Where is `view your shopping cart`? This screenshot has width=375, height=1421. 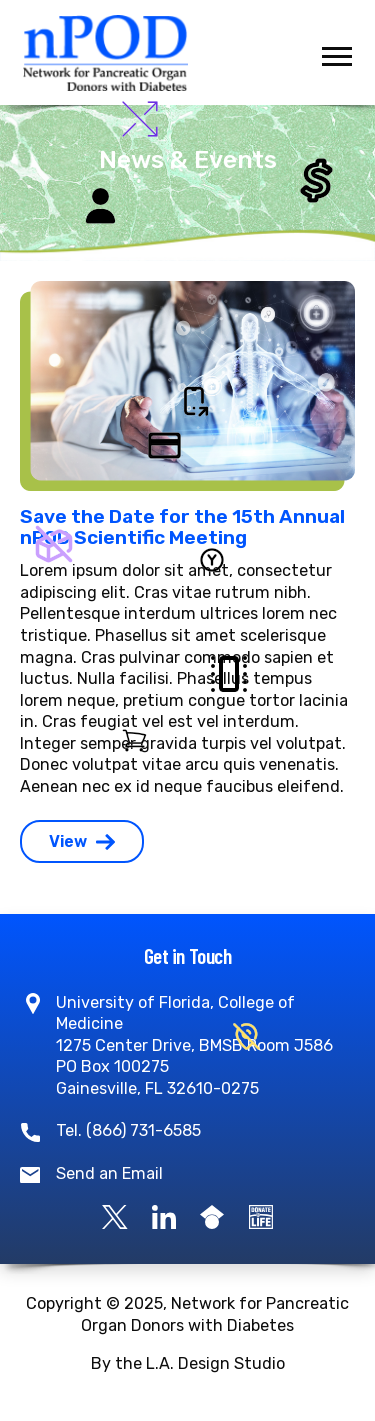
view your shopping cart is located at coordinates (134, 740).